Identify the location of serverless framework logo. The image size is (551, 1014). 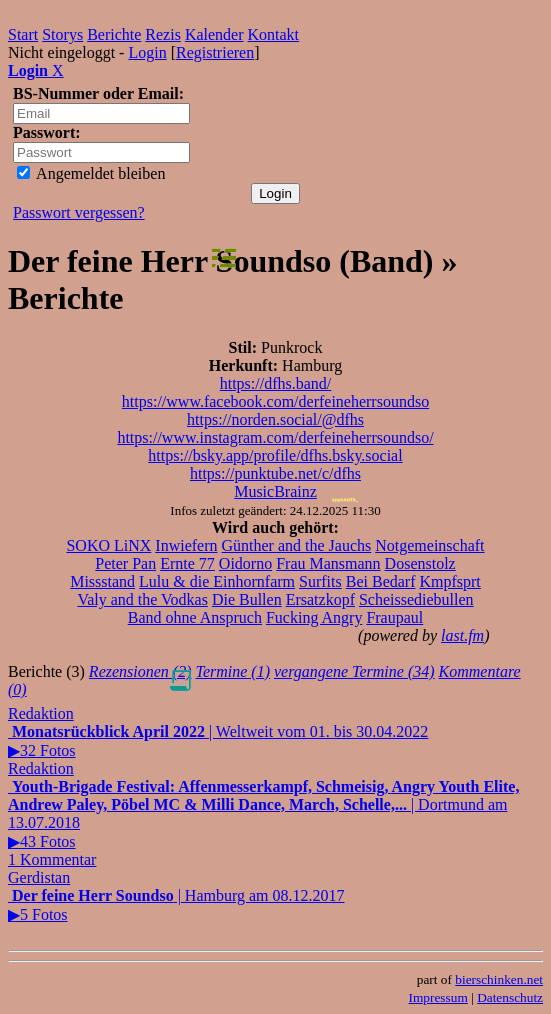
(224, 258).